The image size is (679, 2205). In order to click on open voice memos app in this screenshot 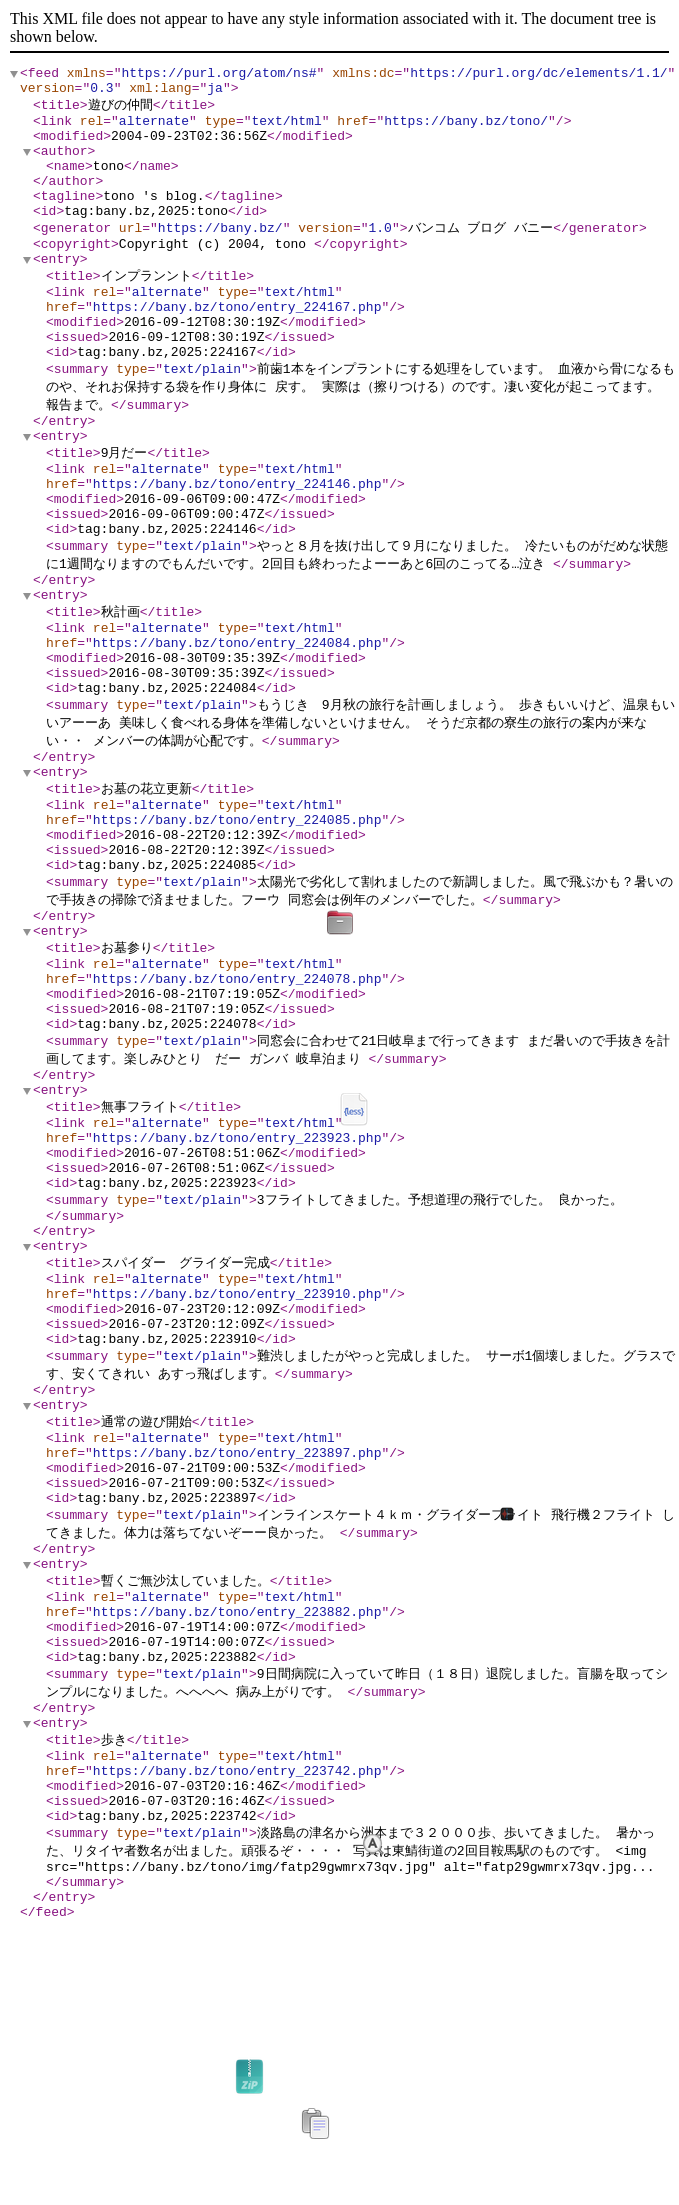, I will do `click(507, 1514)`.